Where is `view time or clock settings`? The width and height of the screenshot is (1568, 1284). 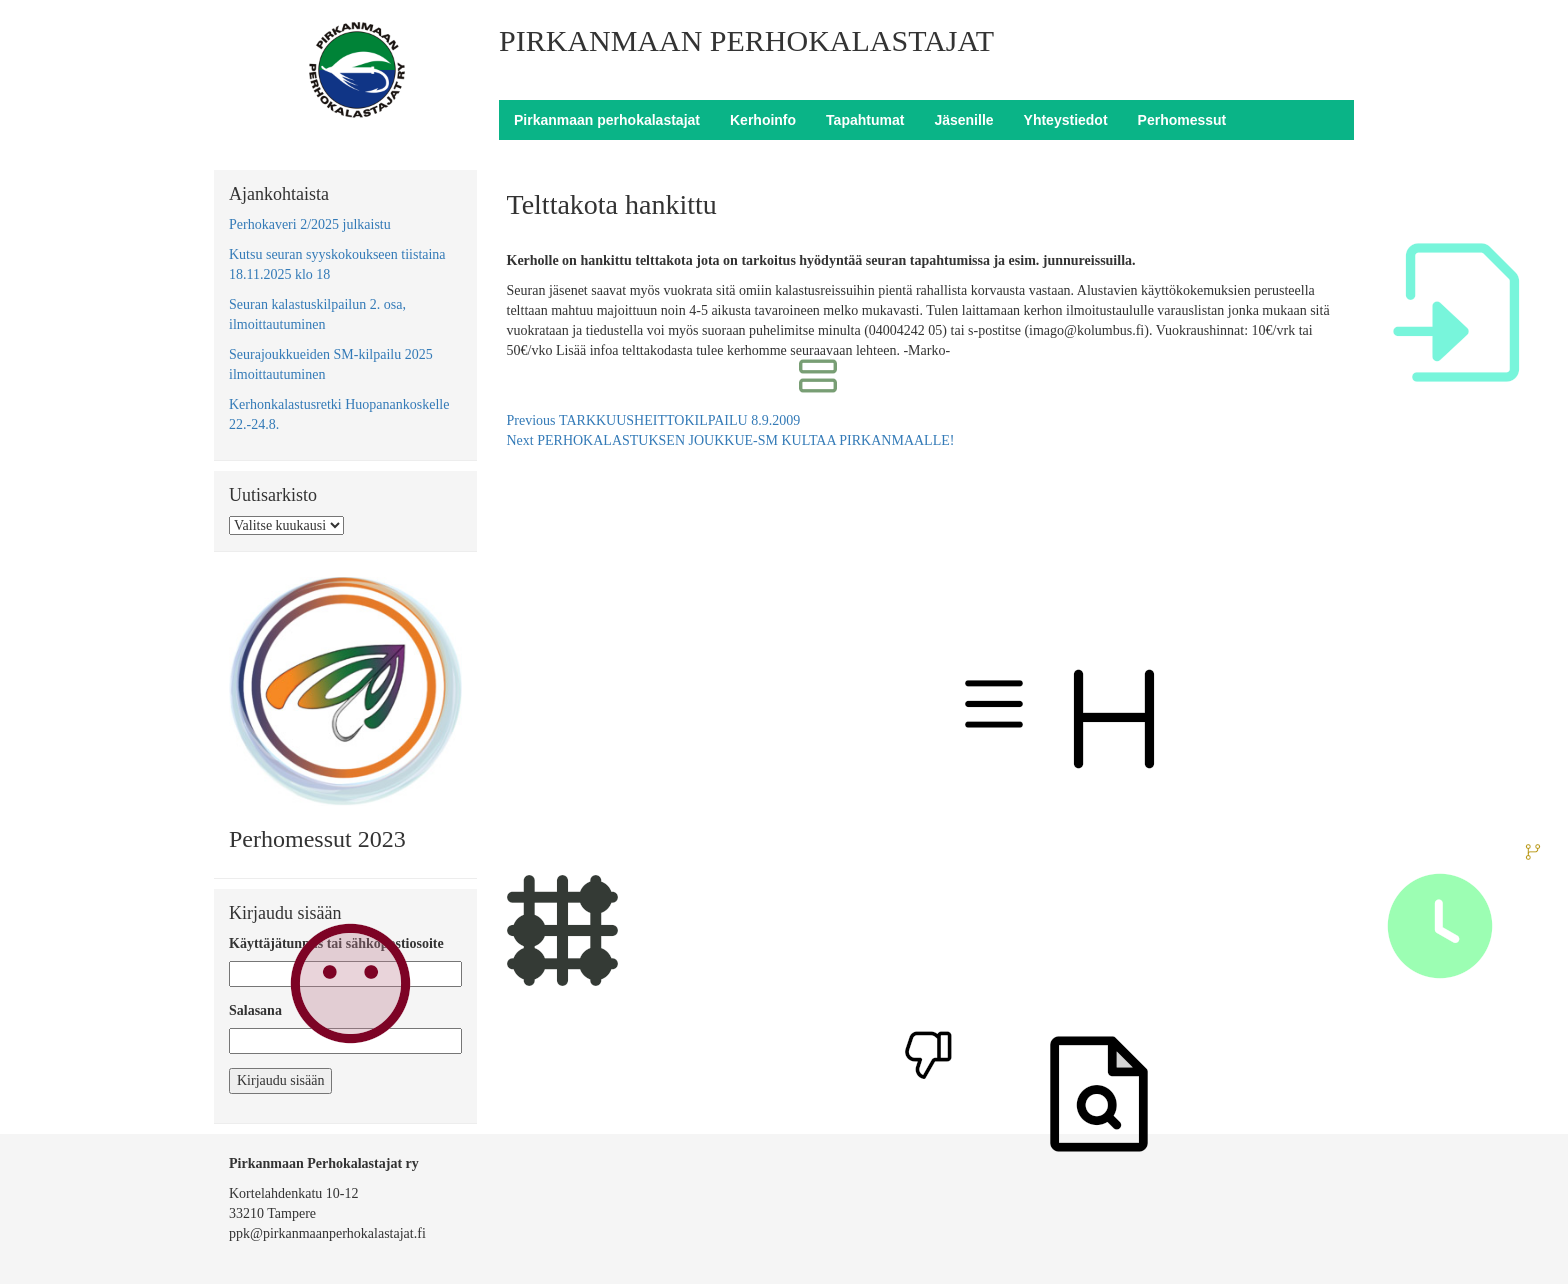
view time or clock settings is located at coordinates (1440, 926).